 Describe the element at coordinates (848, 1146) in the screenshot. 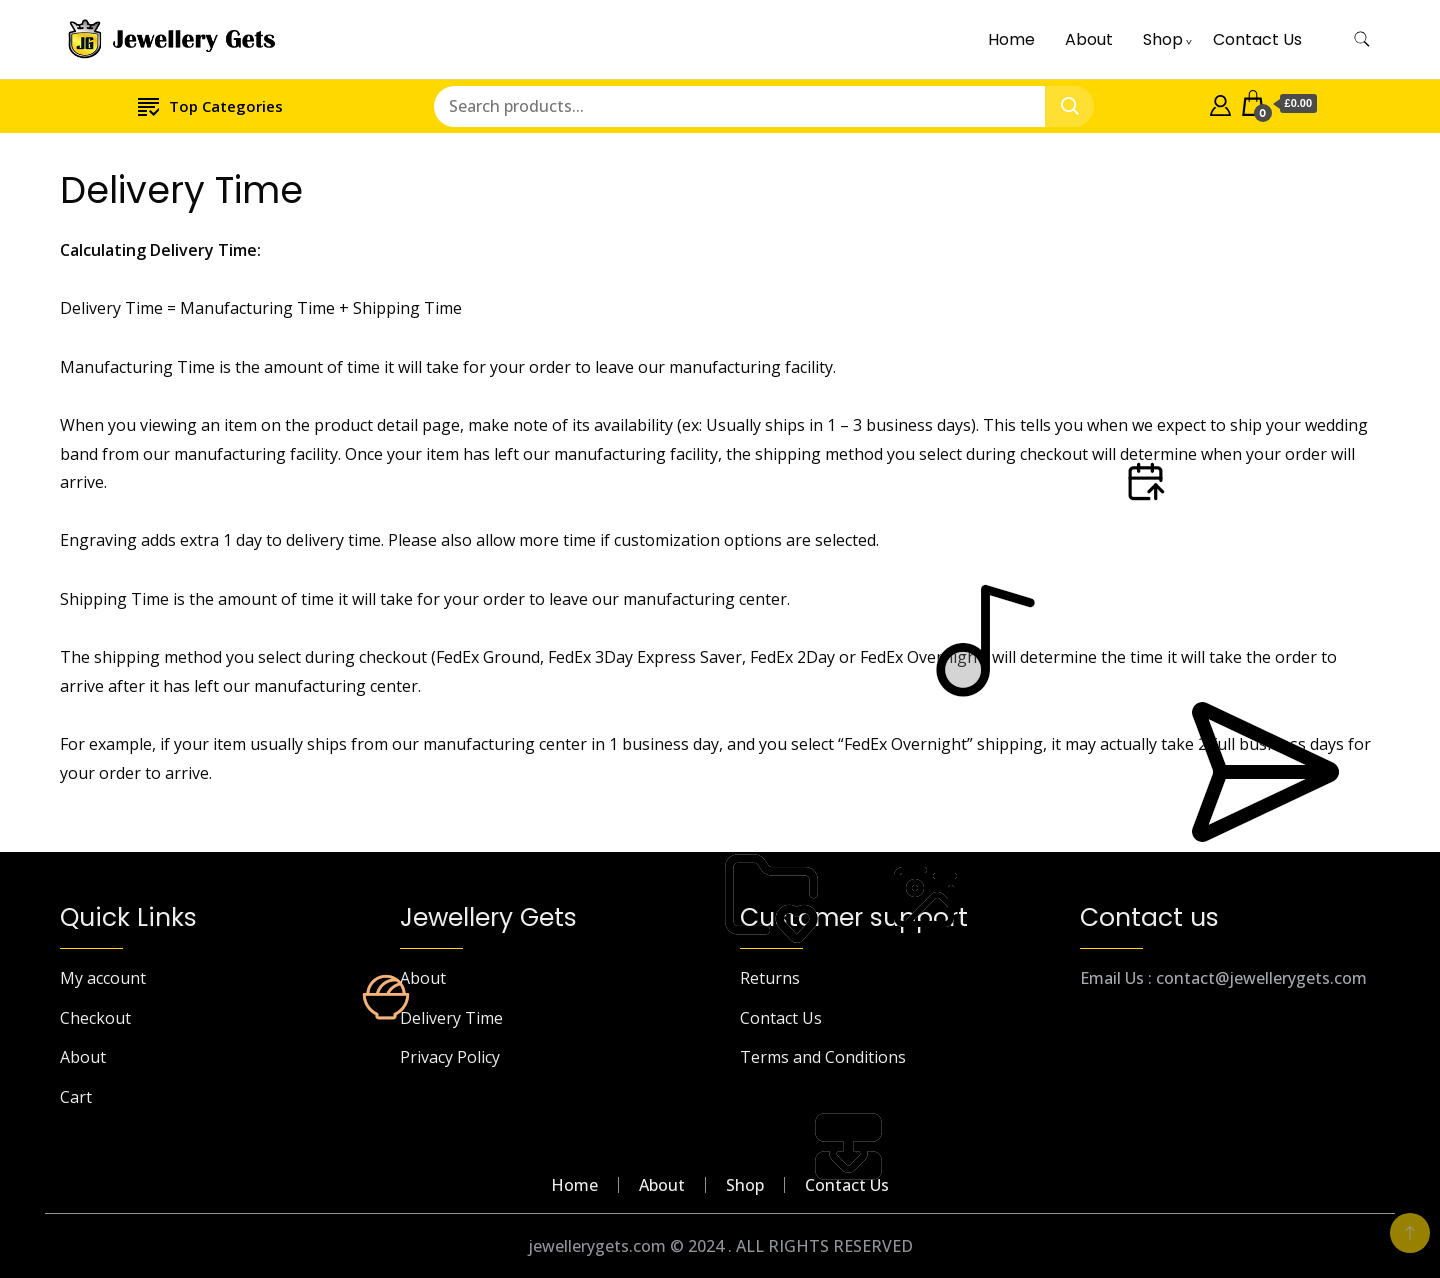

I see `move to the next step in a workflow diagram` at that location.